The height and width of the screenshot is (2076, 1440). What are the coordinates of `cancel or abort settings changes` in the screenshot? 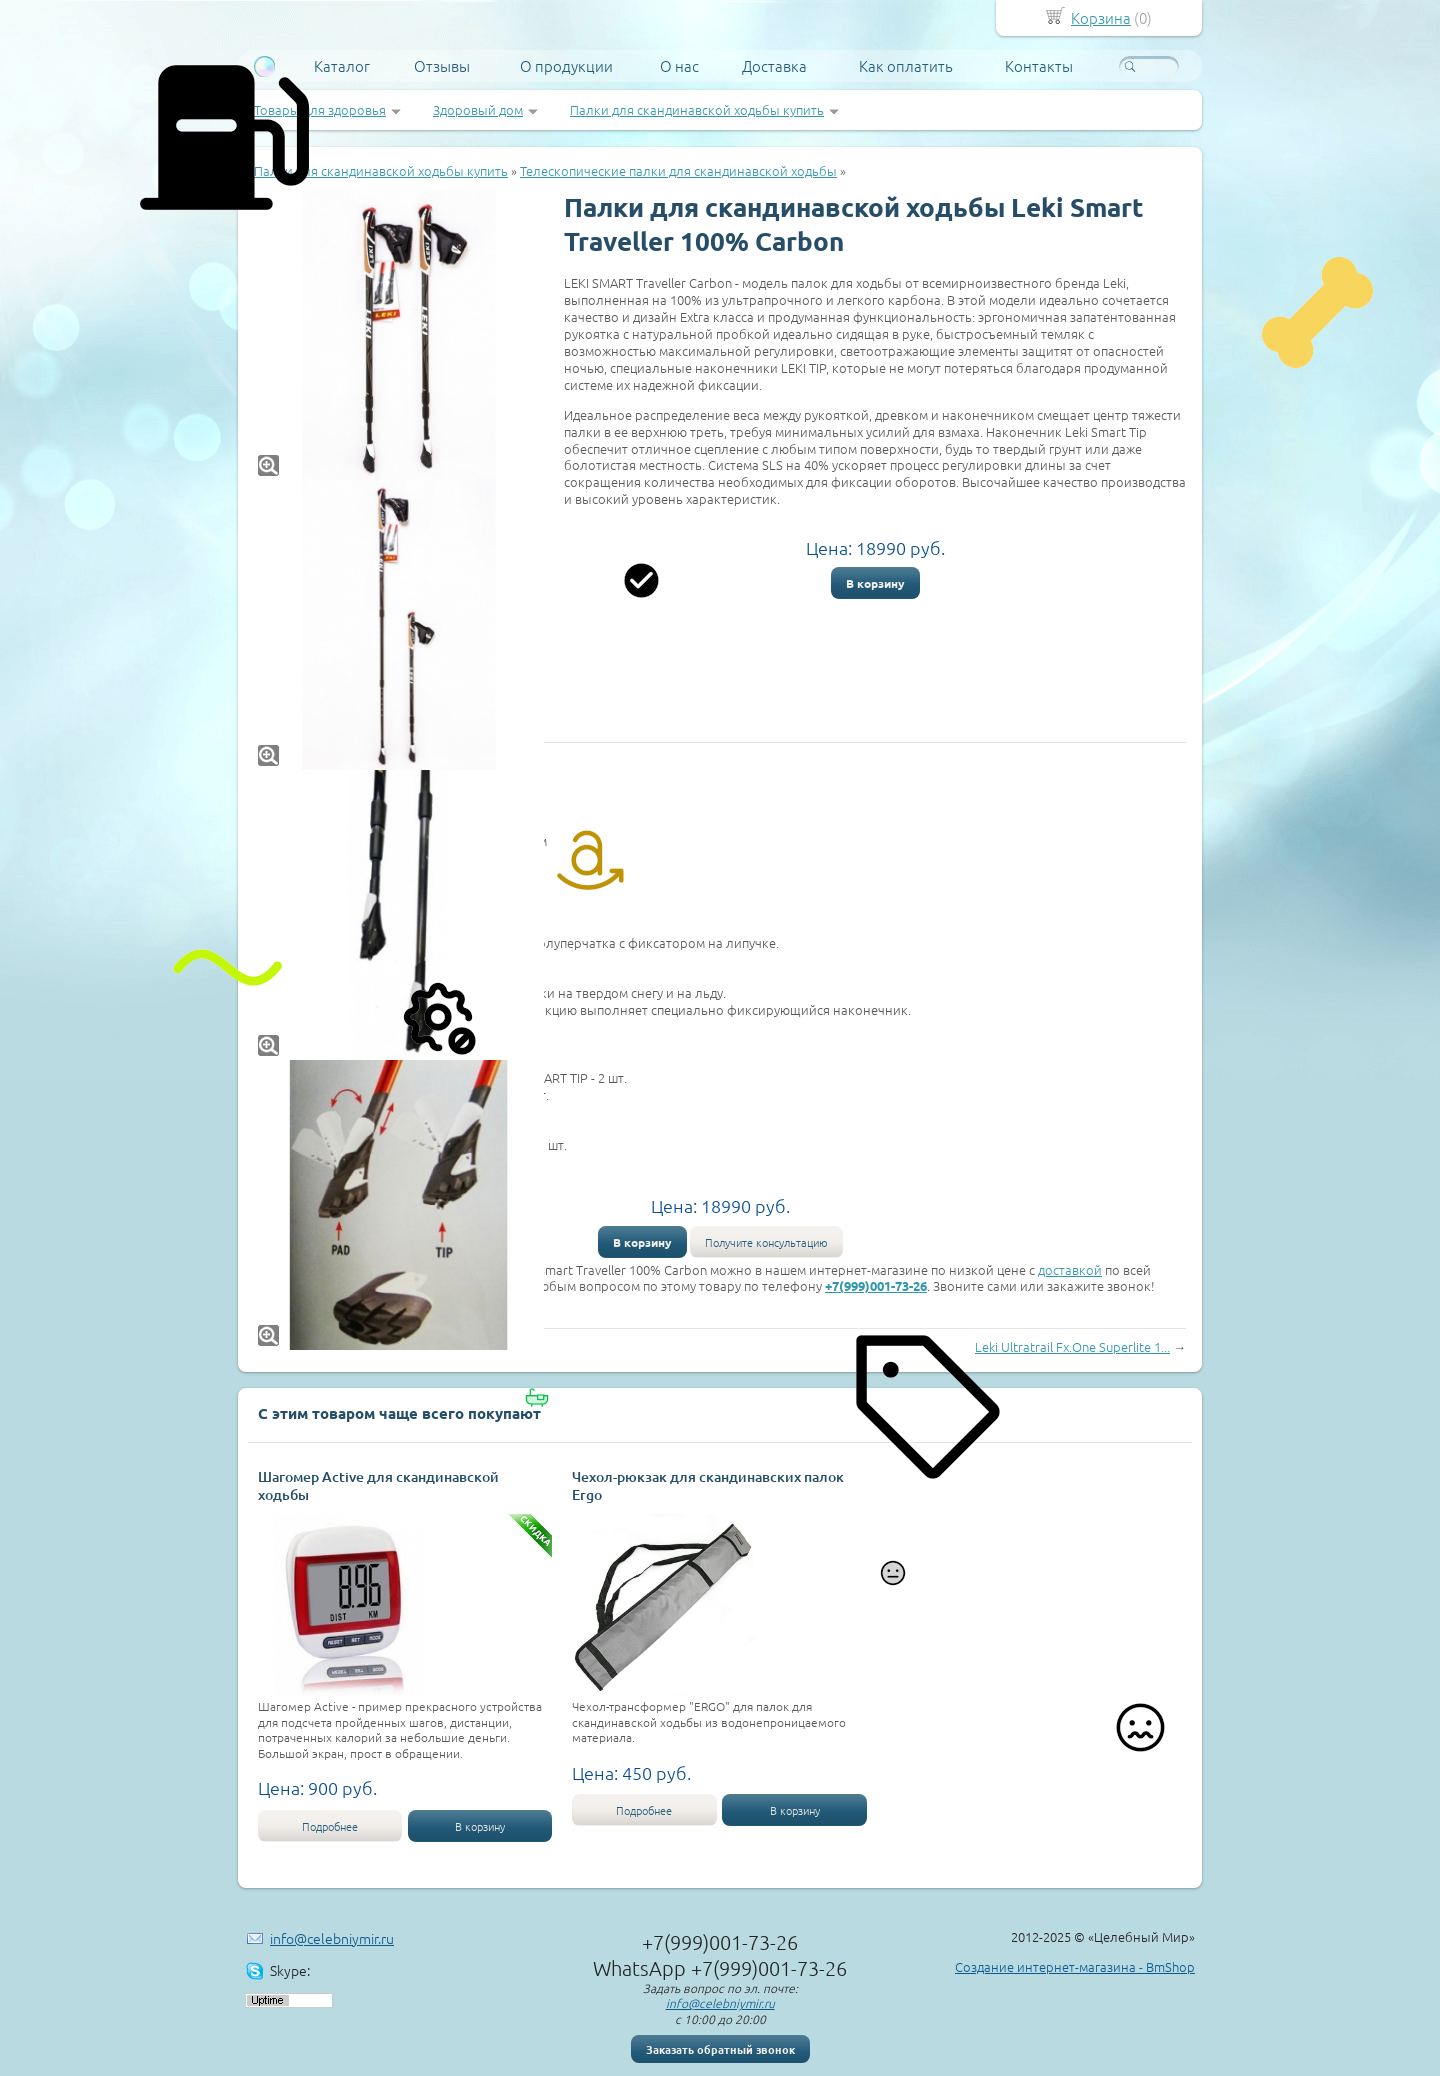 It's located at (438, 1017).